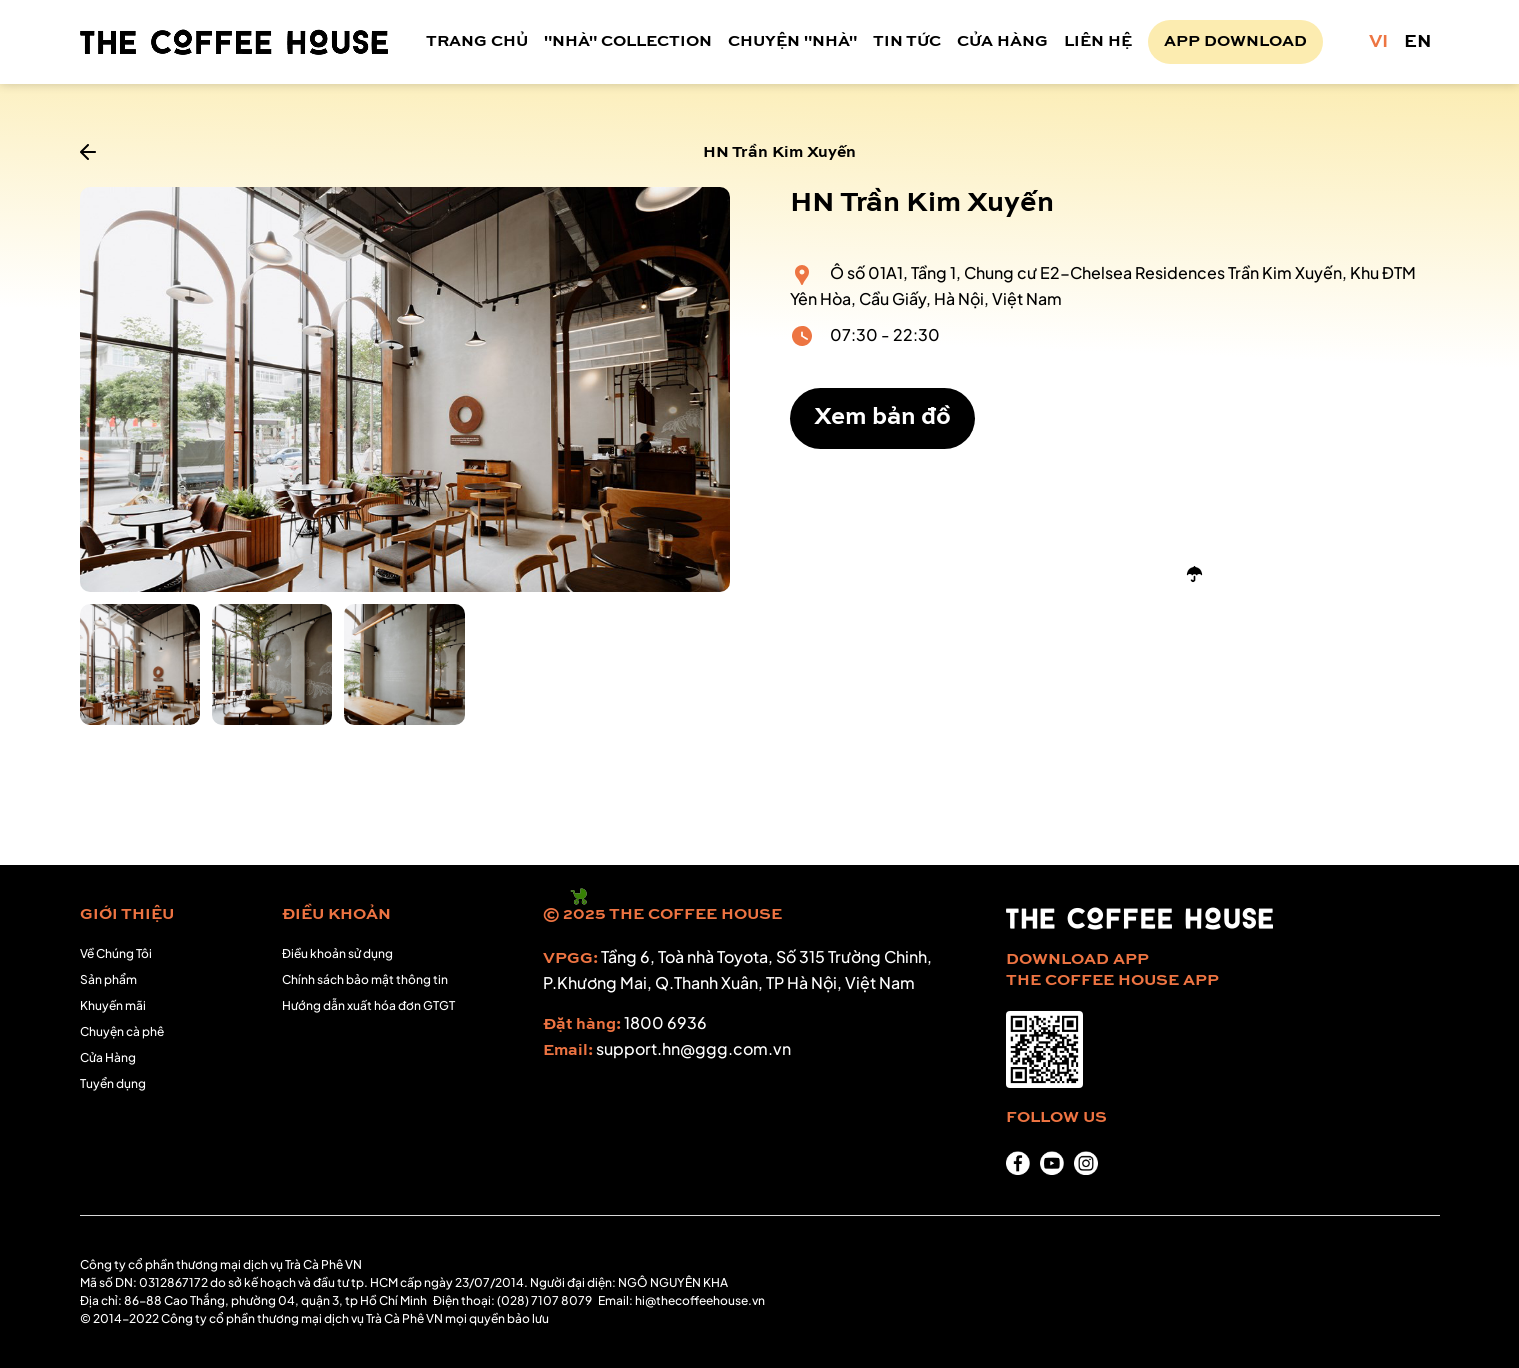  Describe the element at coordinates (1194, 574) in the screenshot. I see `view weather protection or rain forecast` at that location.